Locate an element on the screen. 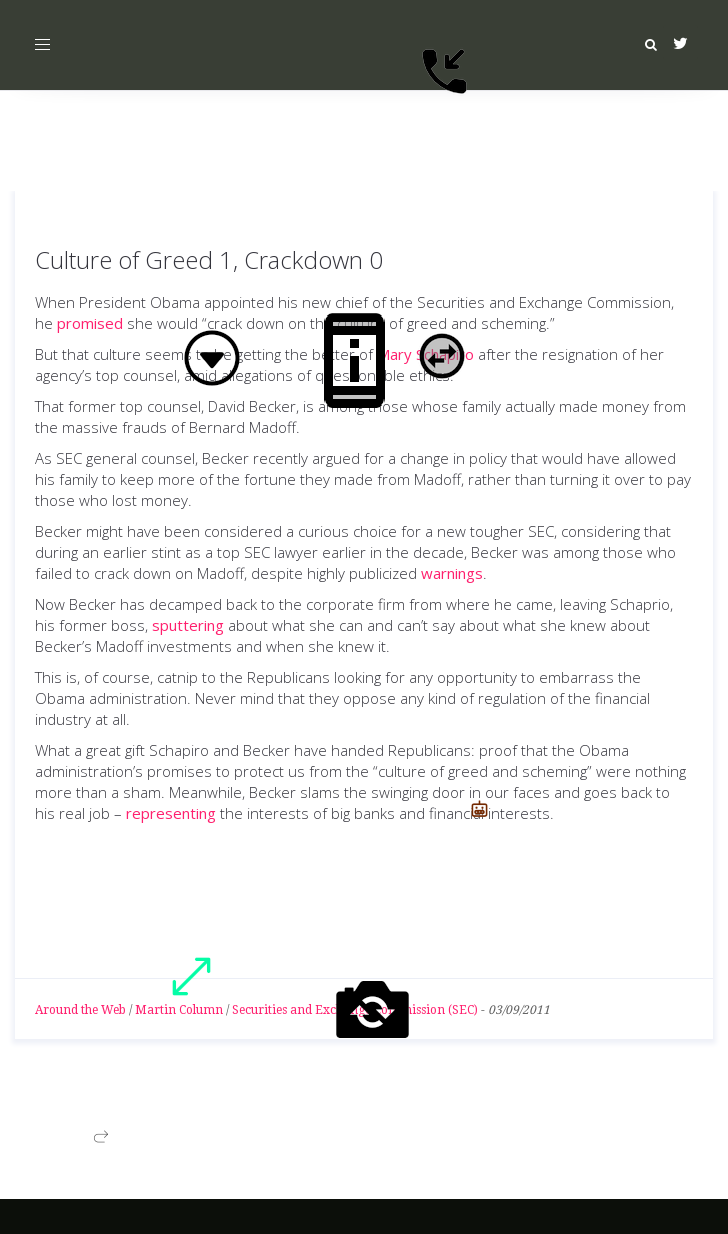  resize a window or element is located at coordinates (191, 976).